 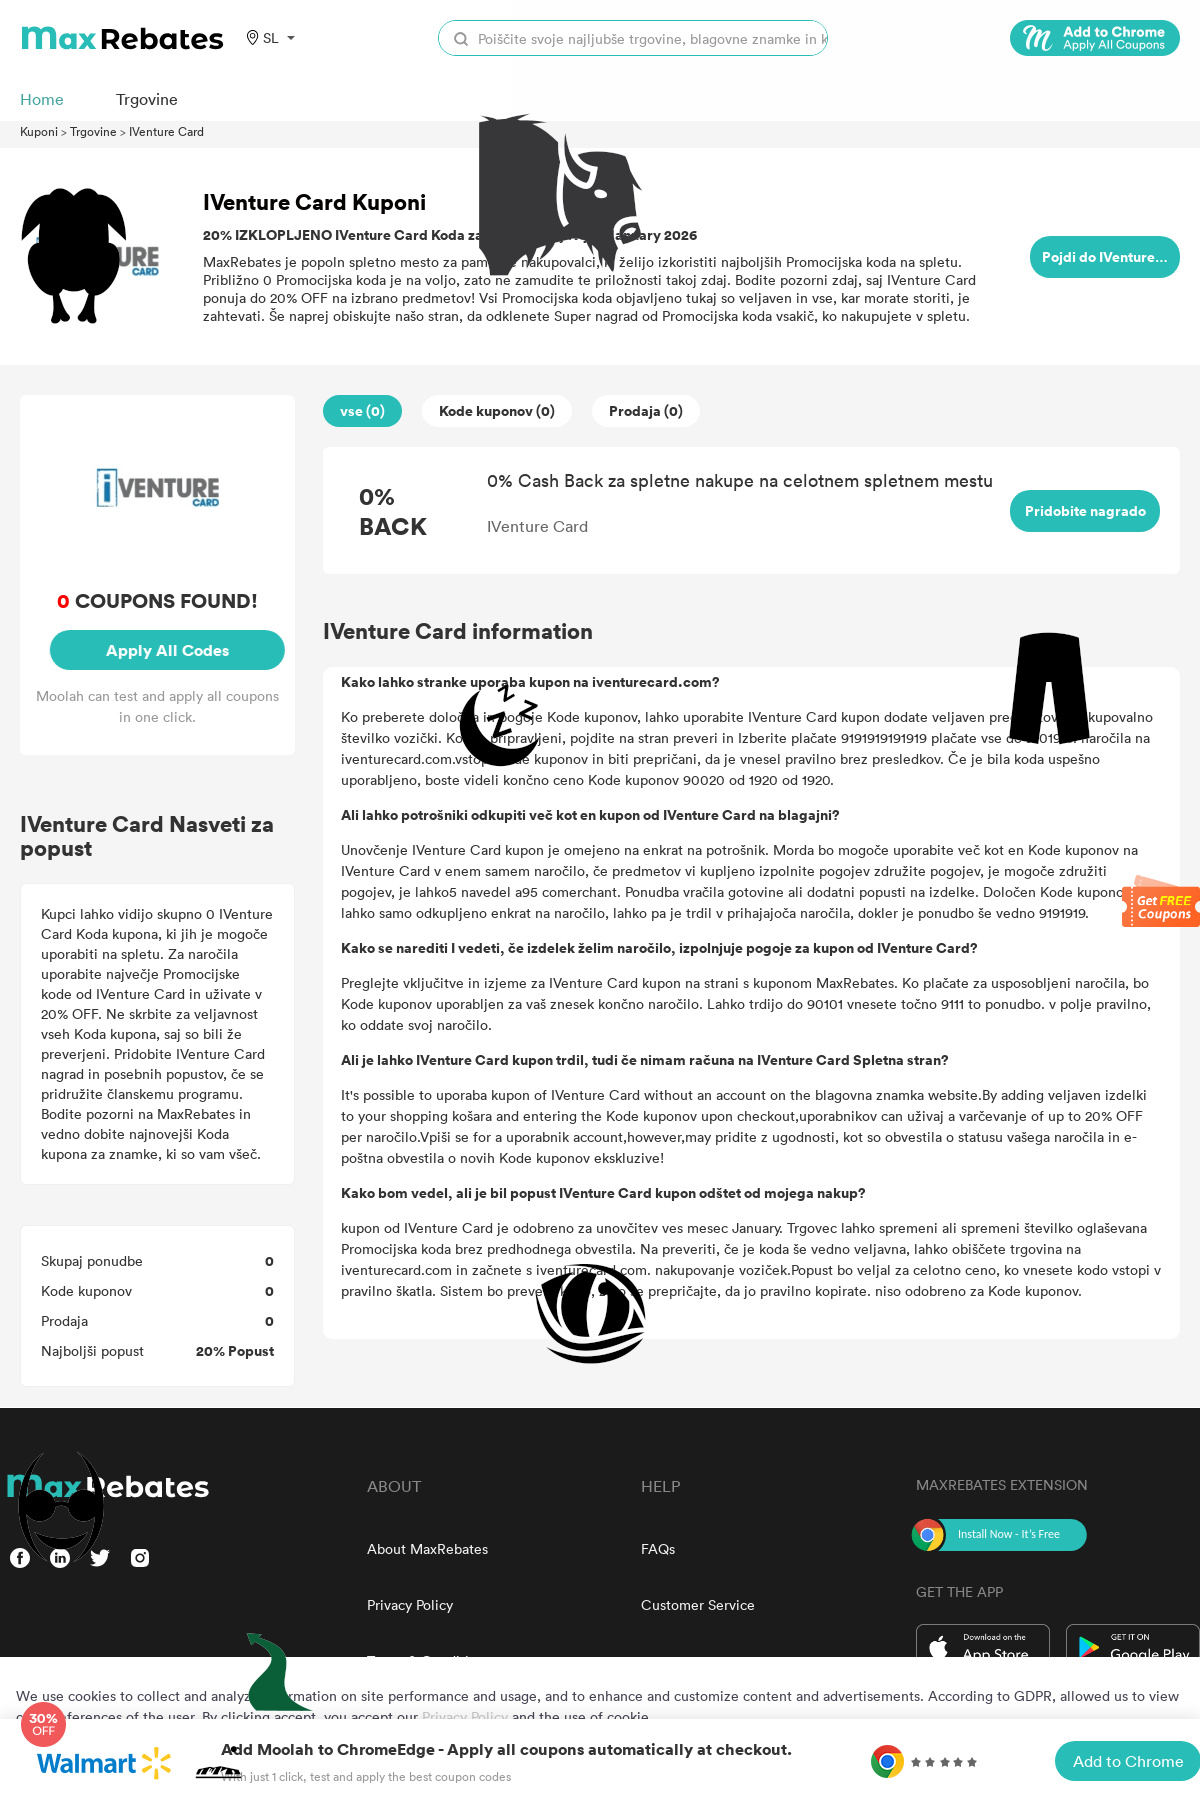 I want to click on browse pants or trousers in a clothing app, so click(x=1049, y=688).